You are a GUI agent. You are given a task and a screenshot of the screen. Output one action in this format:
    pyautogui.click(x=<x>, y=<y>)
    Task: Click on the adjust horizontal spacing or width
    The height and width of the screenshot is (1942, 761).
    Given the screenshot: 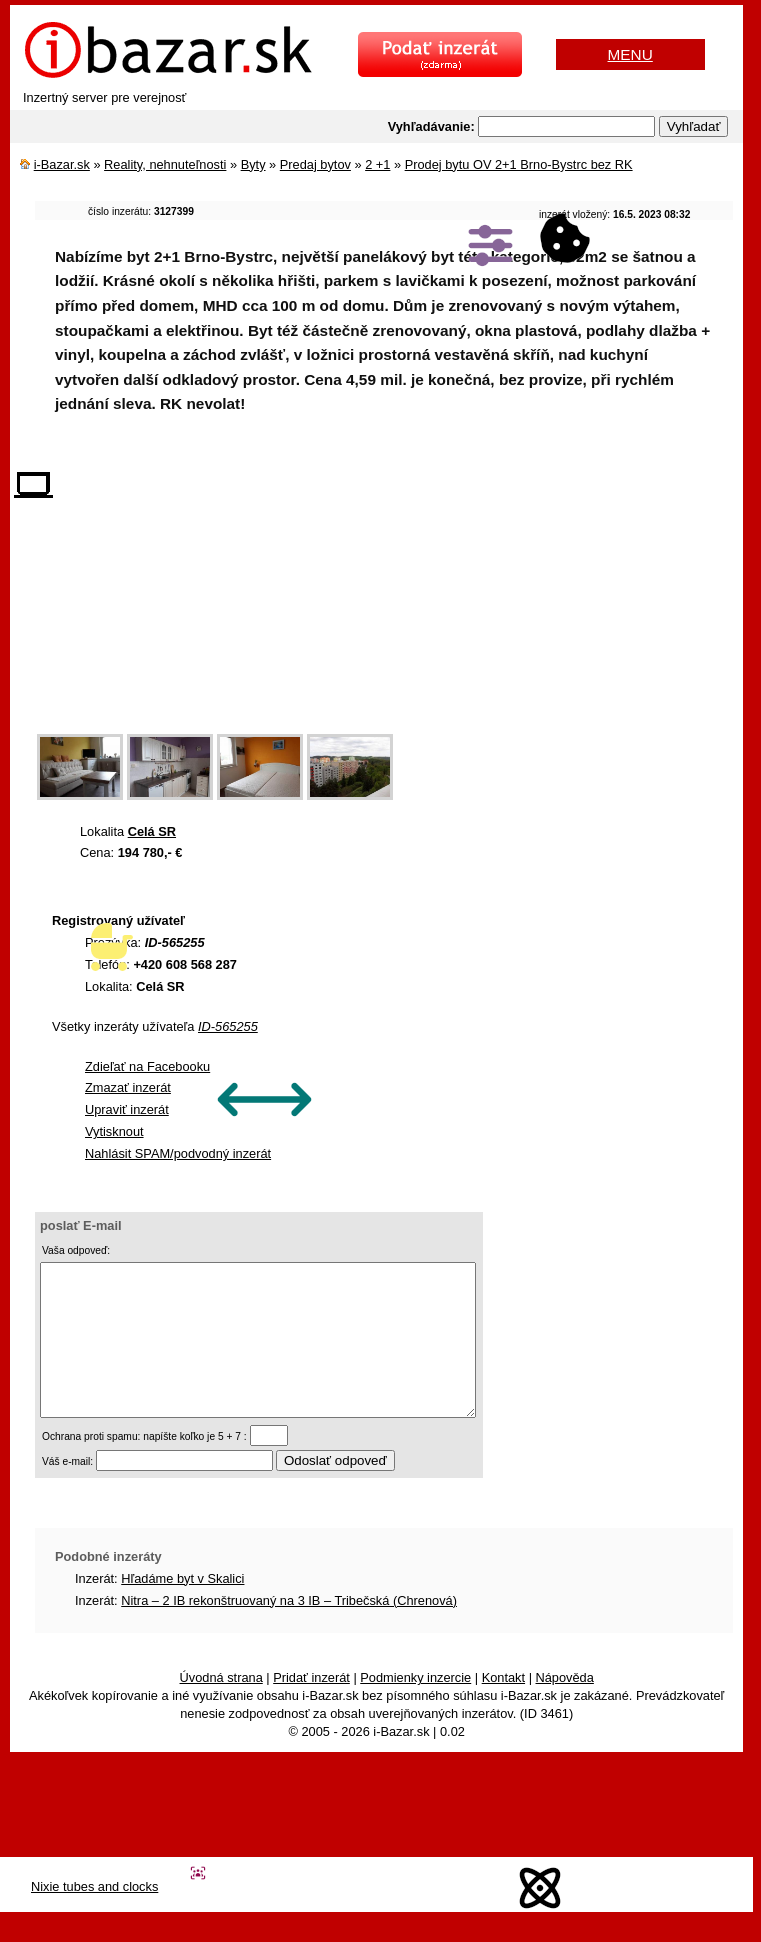 What is the action you would take?
    pyautogui.click(x=264, y=1099)
    